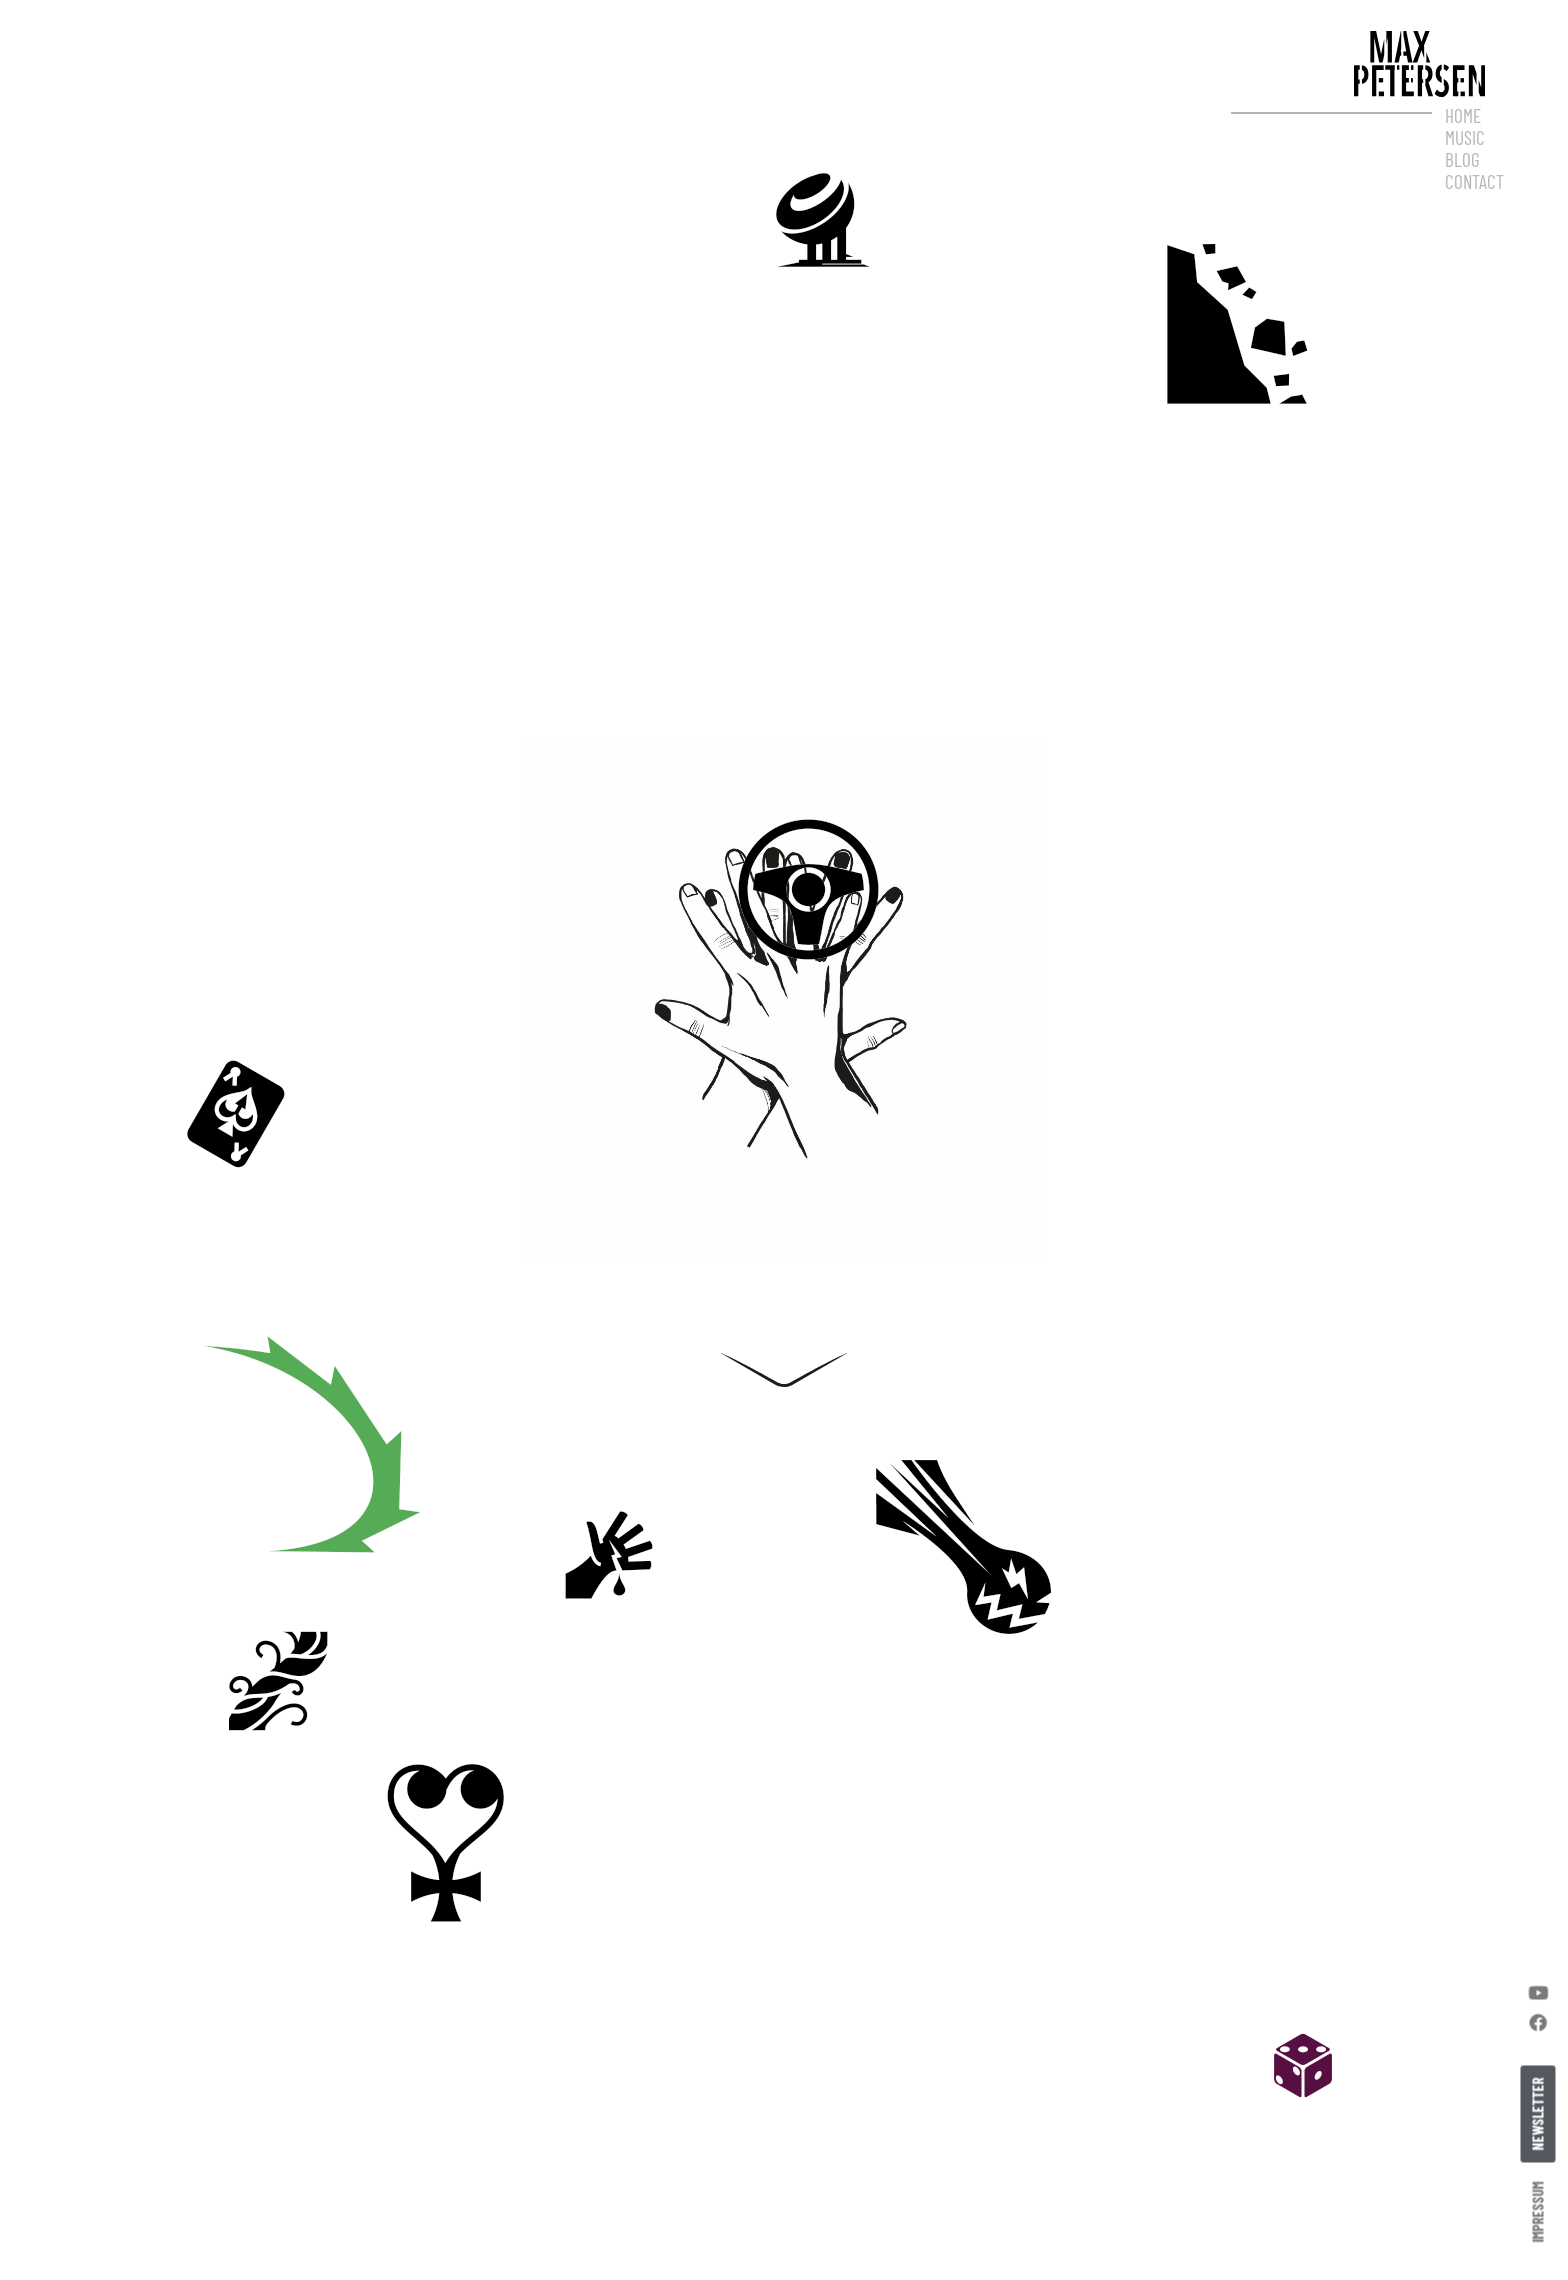  I want to click on warning: rockslide or falling rocks hazard ahead, so click(1250, 321).